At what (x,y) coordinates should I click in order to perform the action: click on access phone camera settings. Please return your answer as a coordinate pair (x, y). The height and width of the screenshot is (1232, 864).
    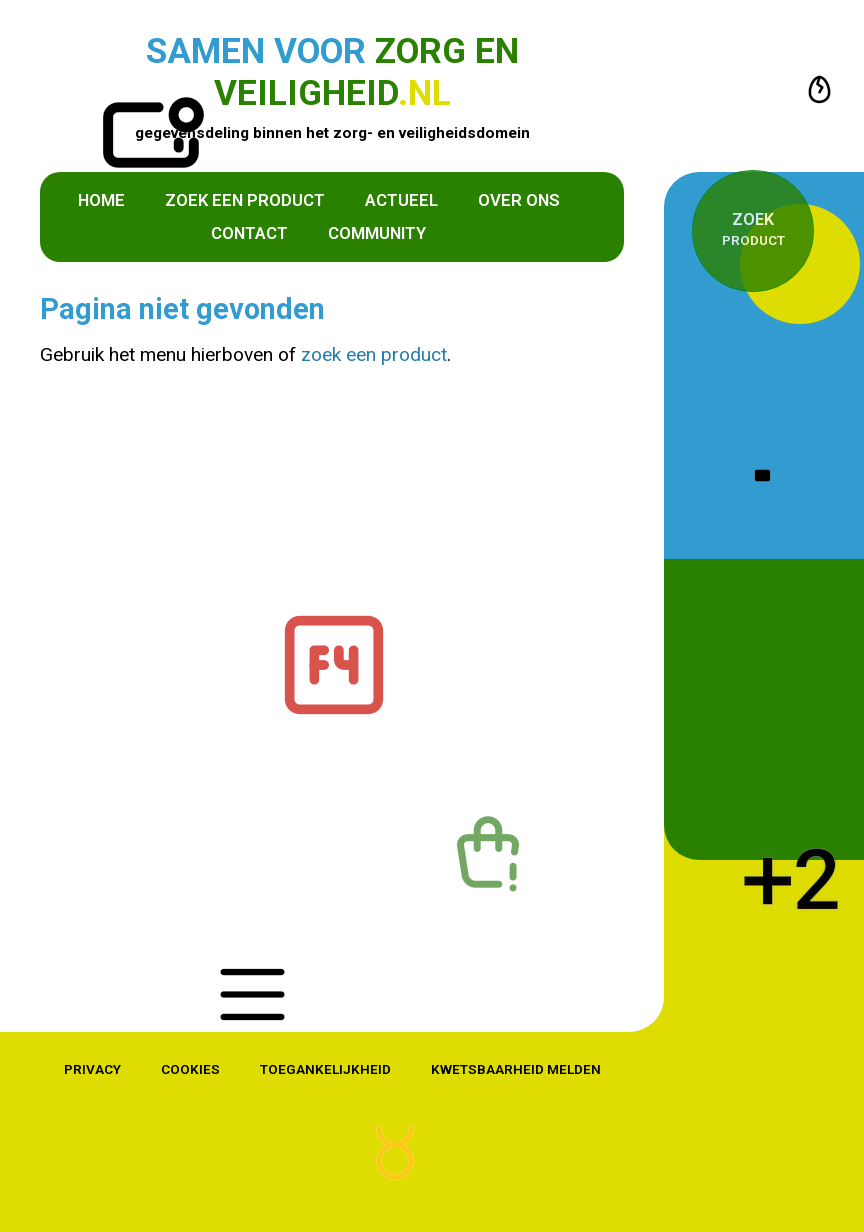
    Looking at the image, I should click on (153, 132).